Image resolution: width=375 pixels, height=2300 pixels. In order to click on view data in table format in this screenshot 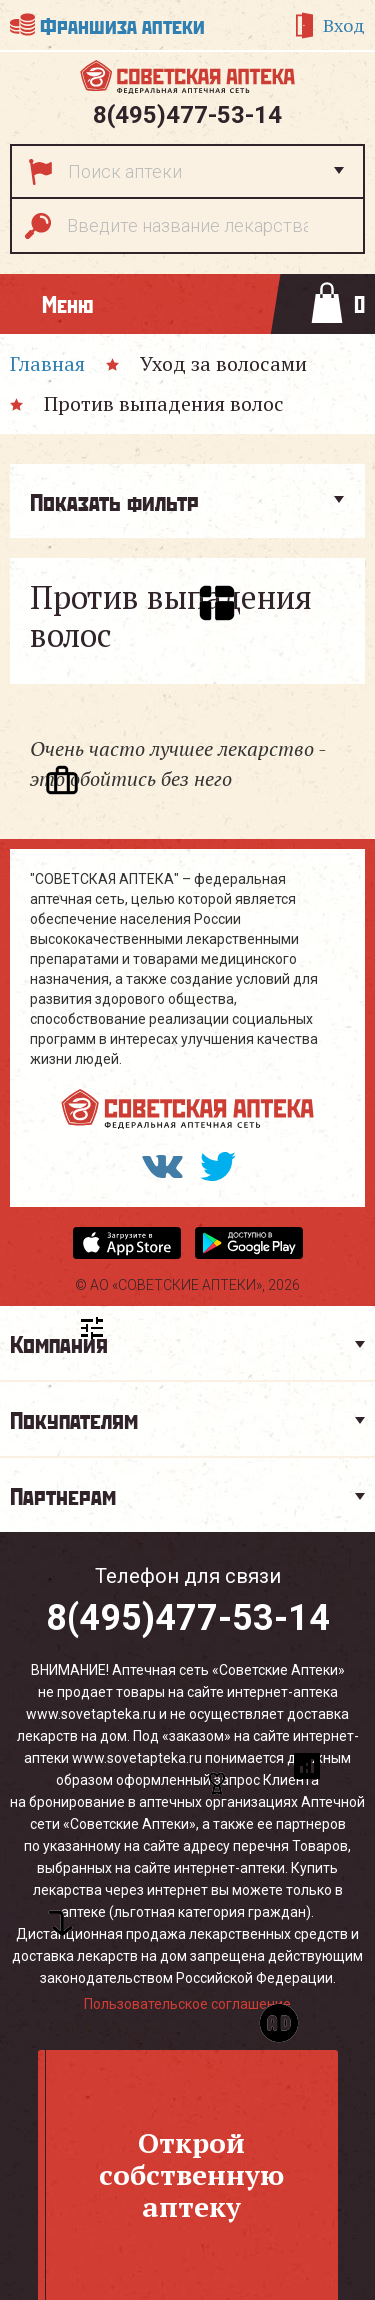, I will do `click(217, 603)`.